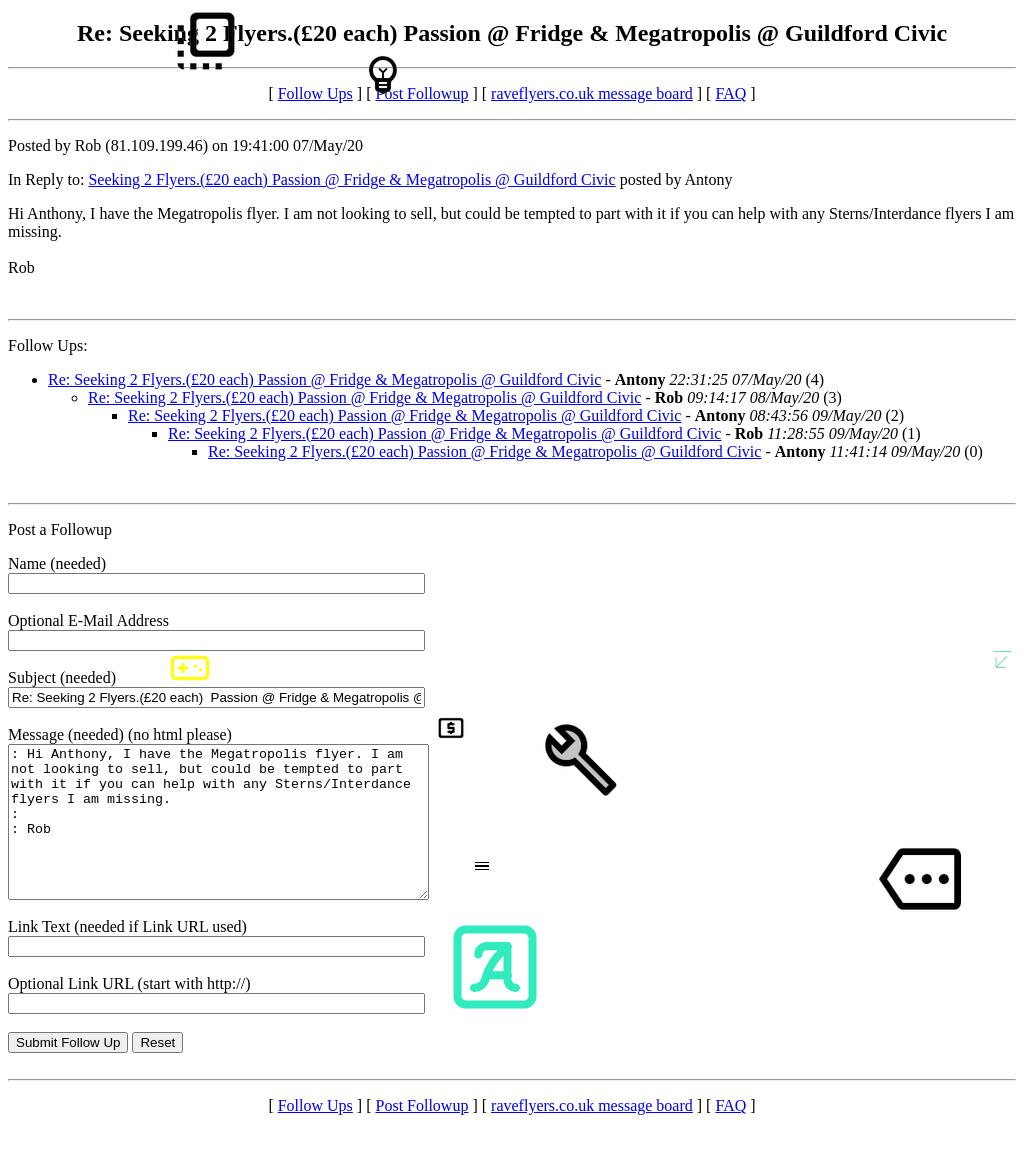  Describe the element at coordinates (1001, 659) in the screenshot. I see `move item to bottom-left corner` at that location.